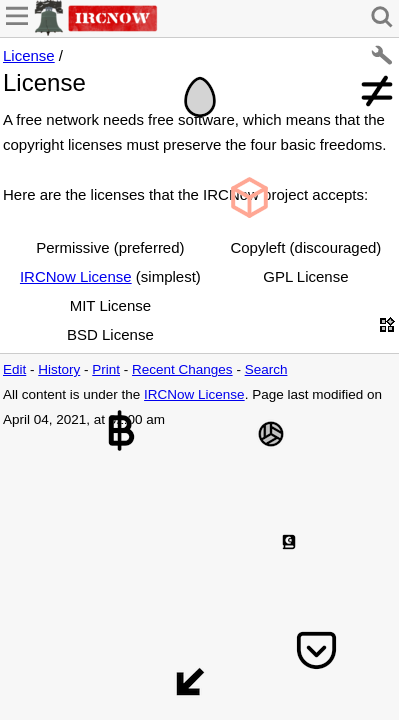  I want to click on indicates thai baht currency, so click(121, 430).